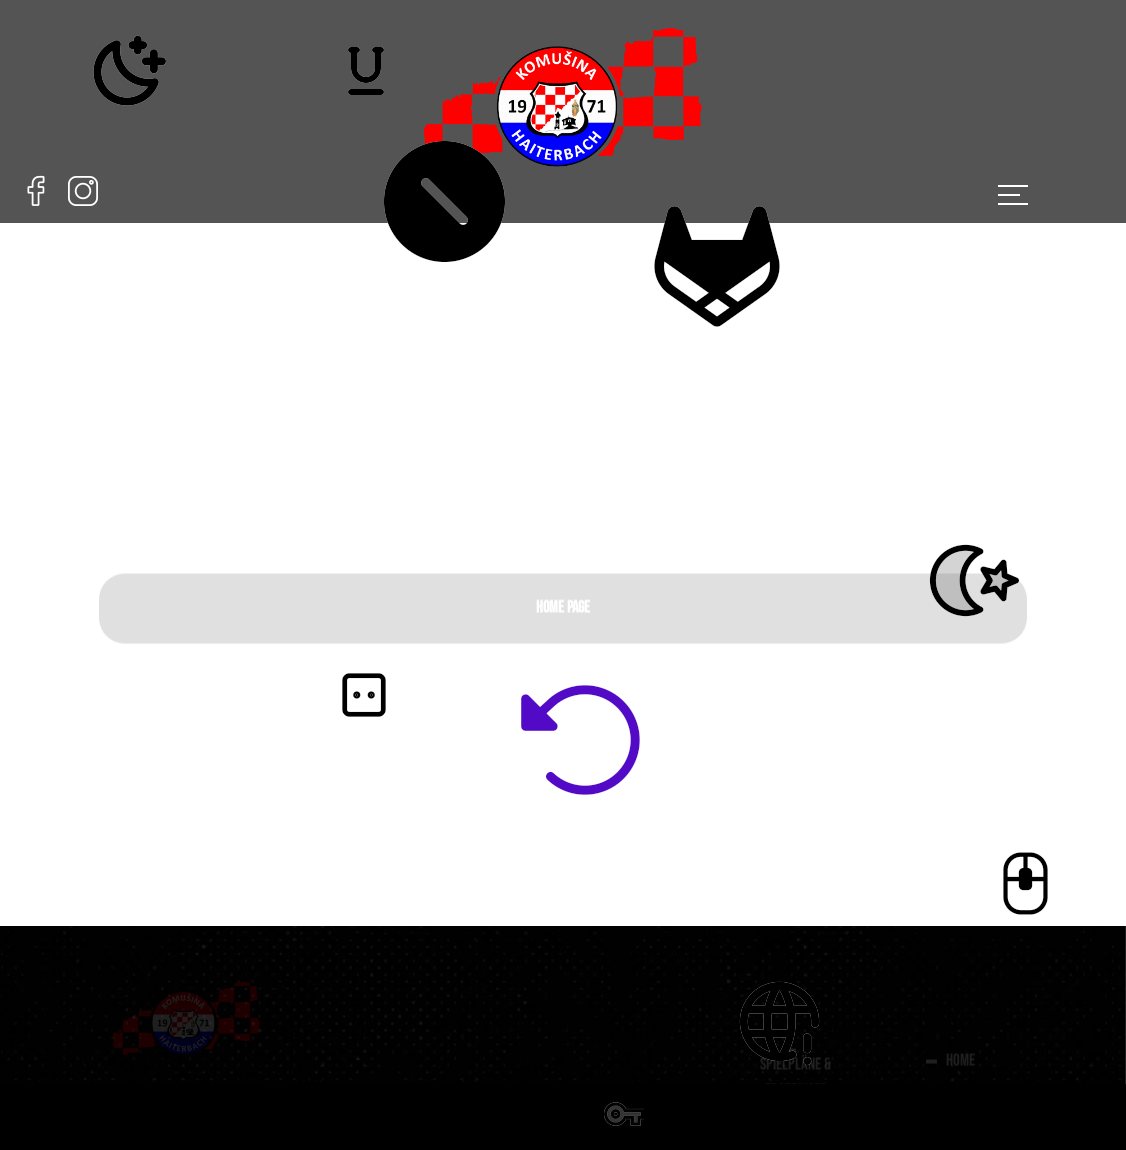 The width and height of the screenshot is (1126, 1150). I want to click on open GitLab repository, so click(717, 264).